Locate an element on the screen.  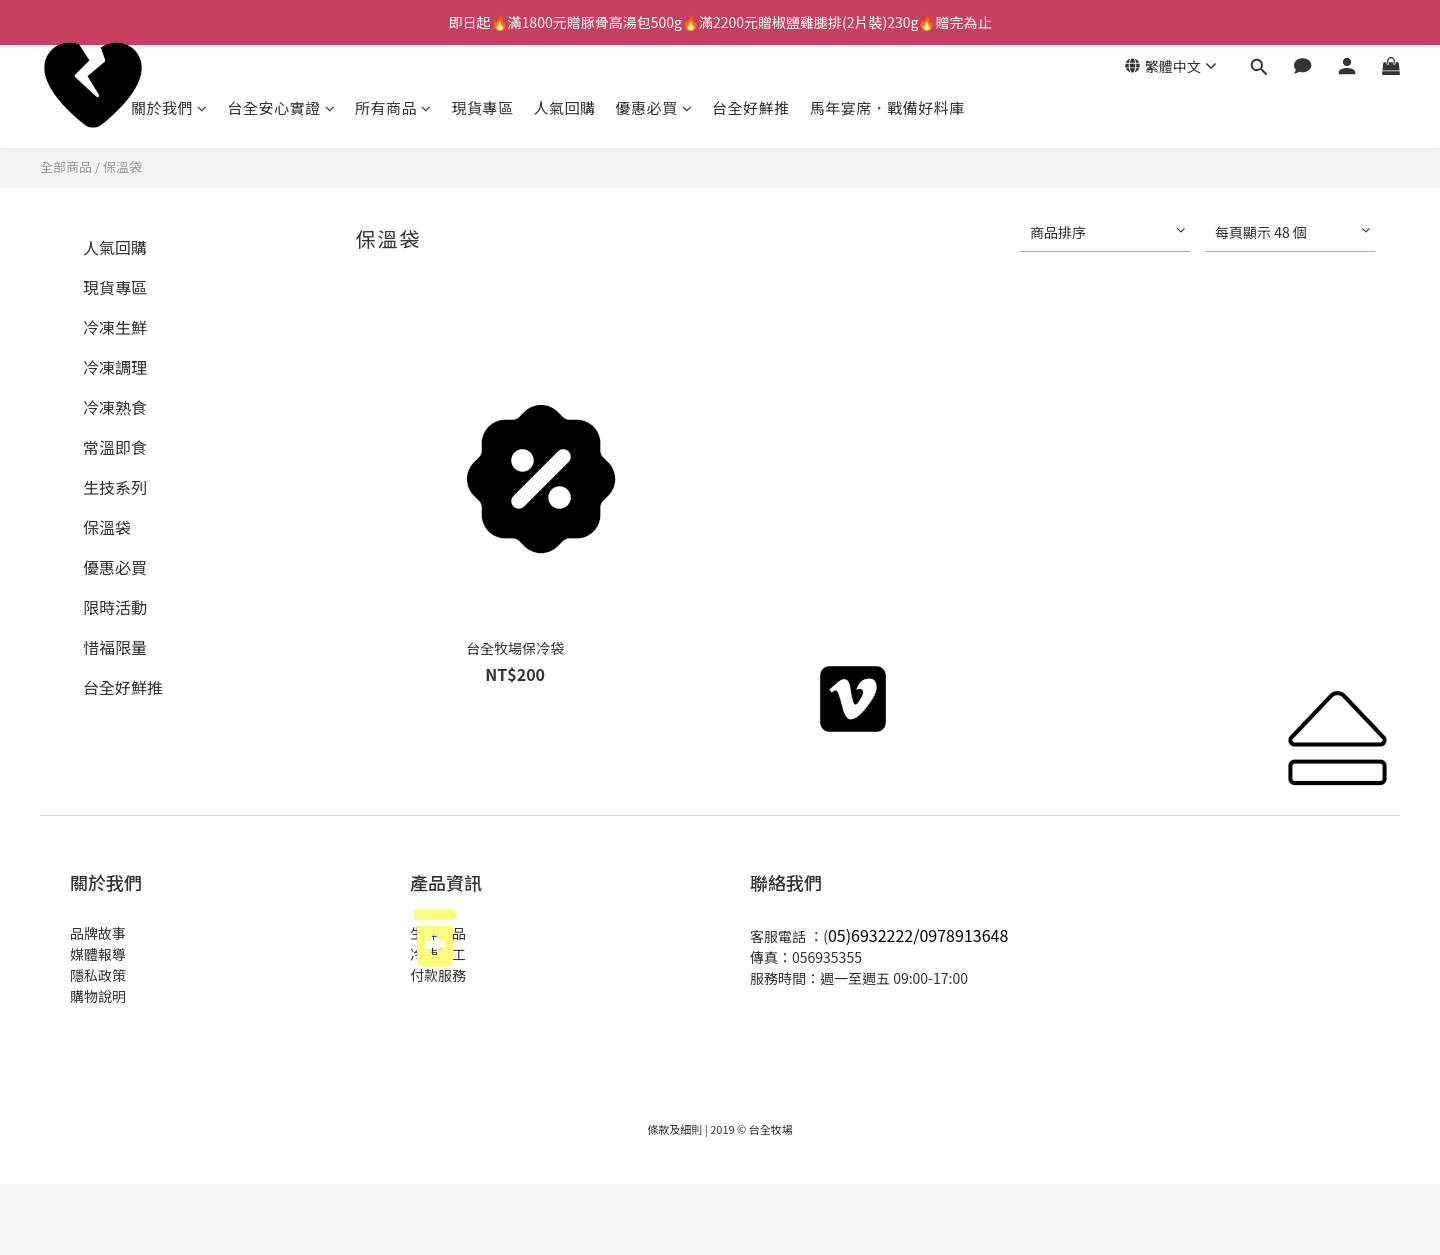
eject media or disc is located at coordinates (1337, 744).